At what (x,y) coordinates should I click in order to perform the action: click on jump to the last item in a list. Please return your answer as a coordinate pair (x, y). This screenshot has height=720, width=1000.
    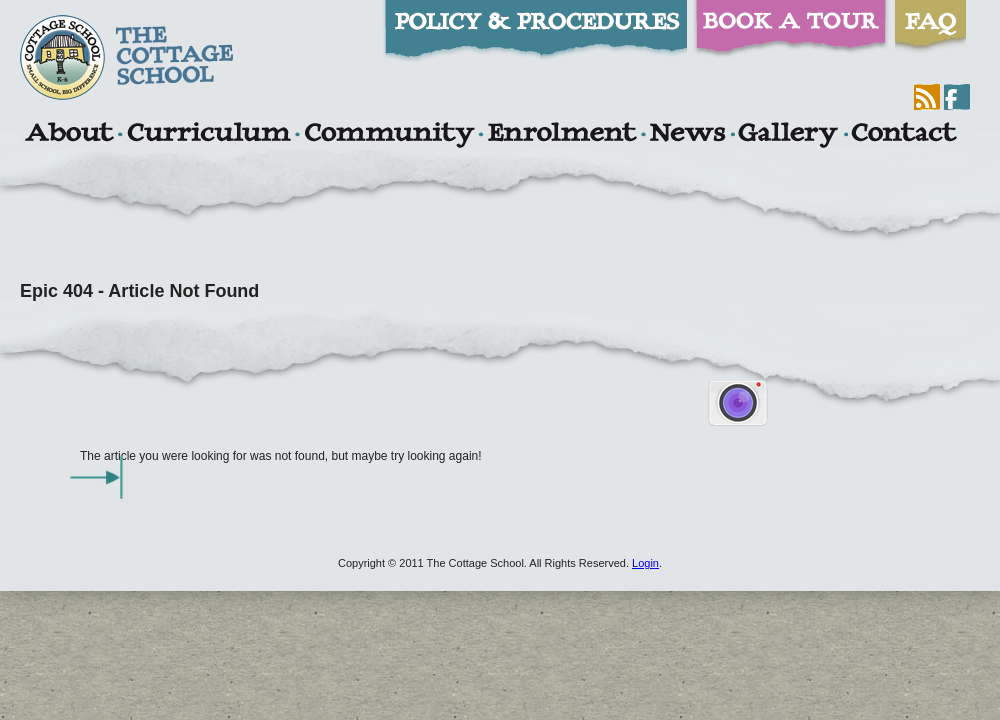
    Looking at the image, I should click on (96, 477).